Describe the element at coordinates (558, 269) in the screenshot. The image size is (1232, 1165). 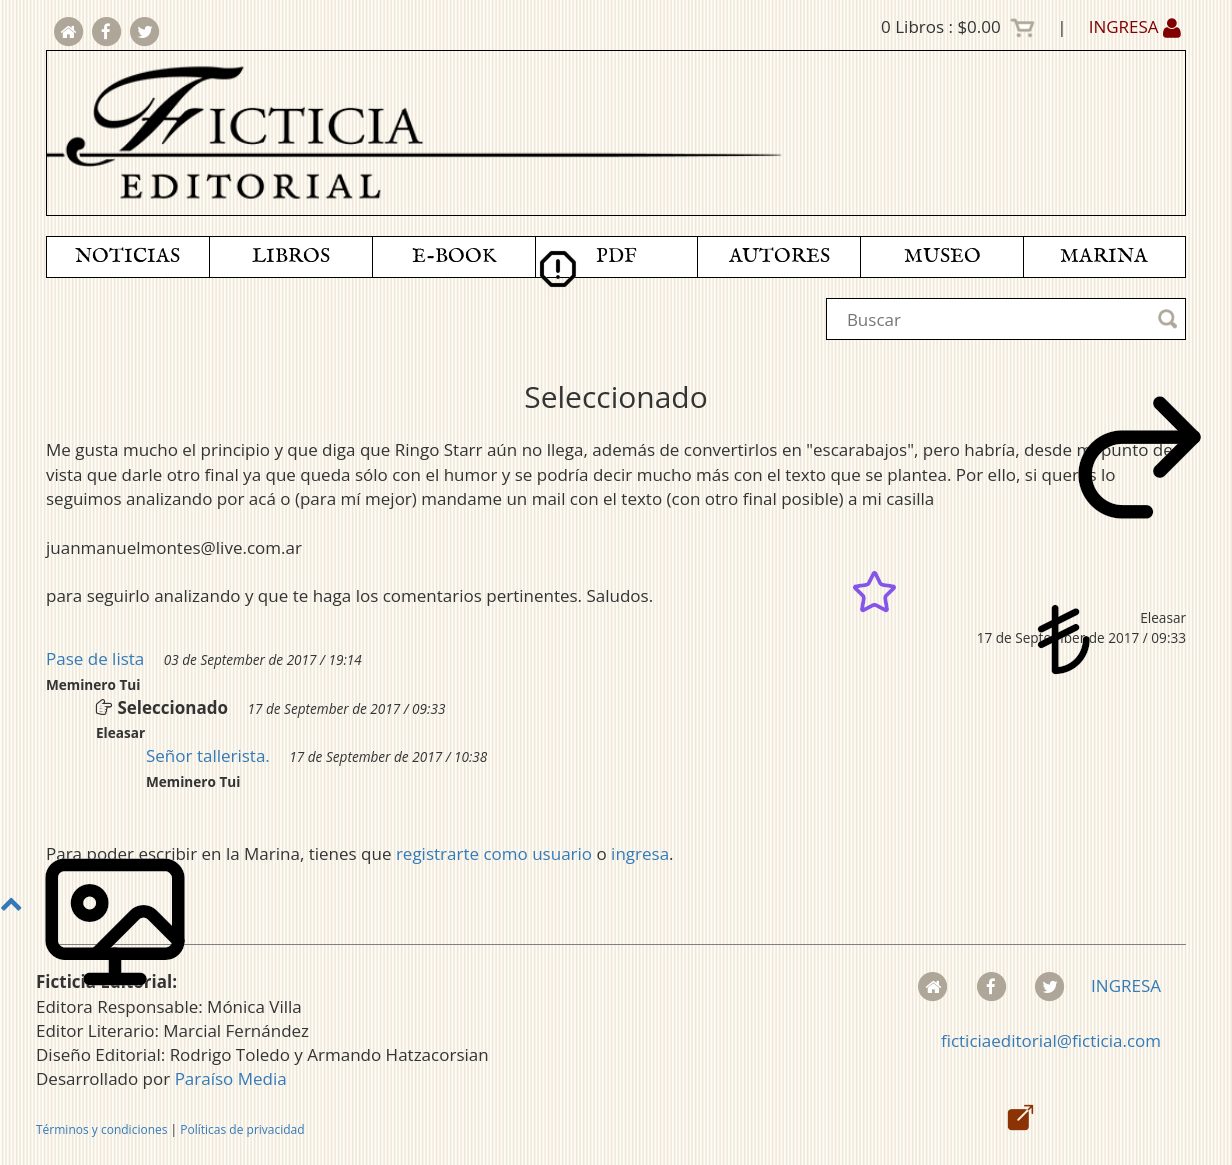
I see `indicates an email error or delivery failure` at that location.